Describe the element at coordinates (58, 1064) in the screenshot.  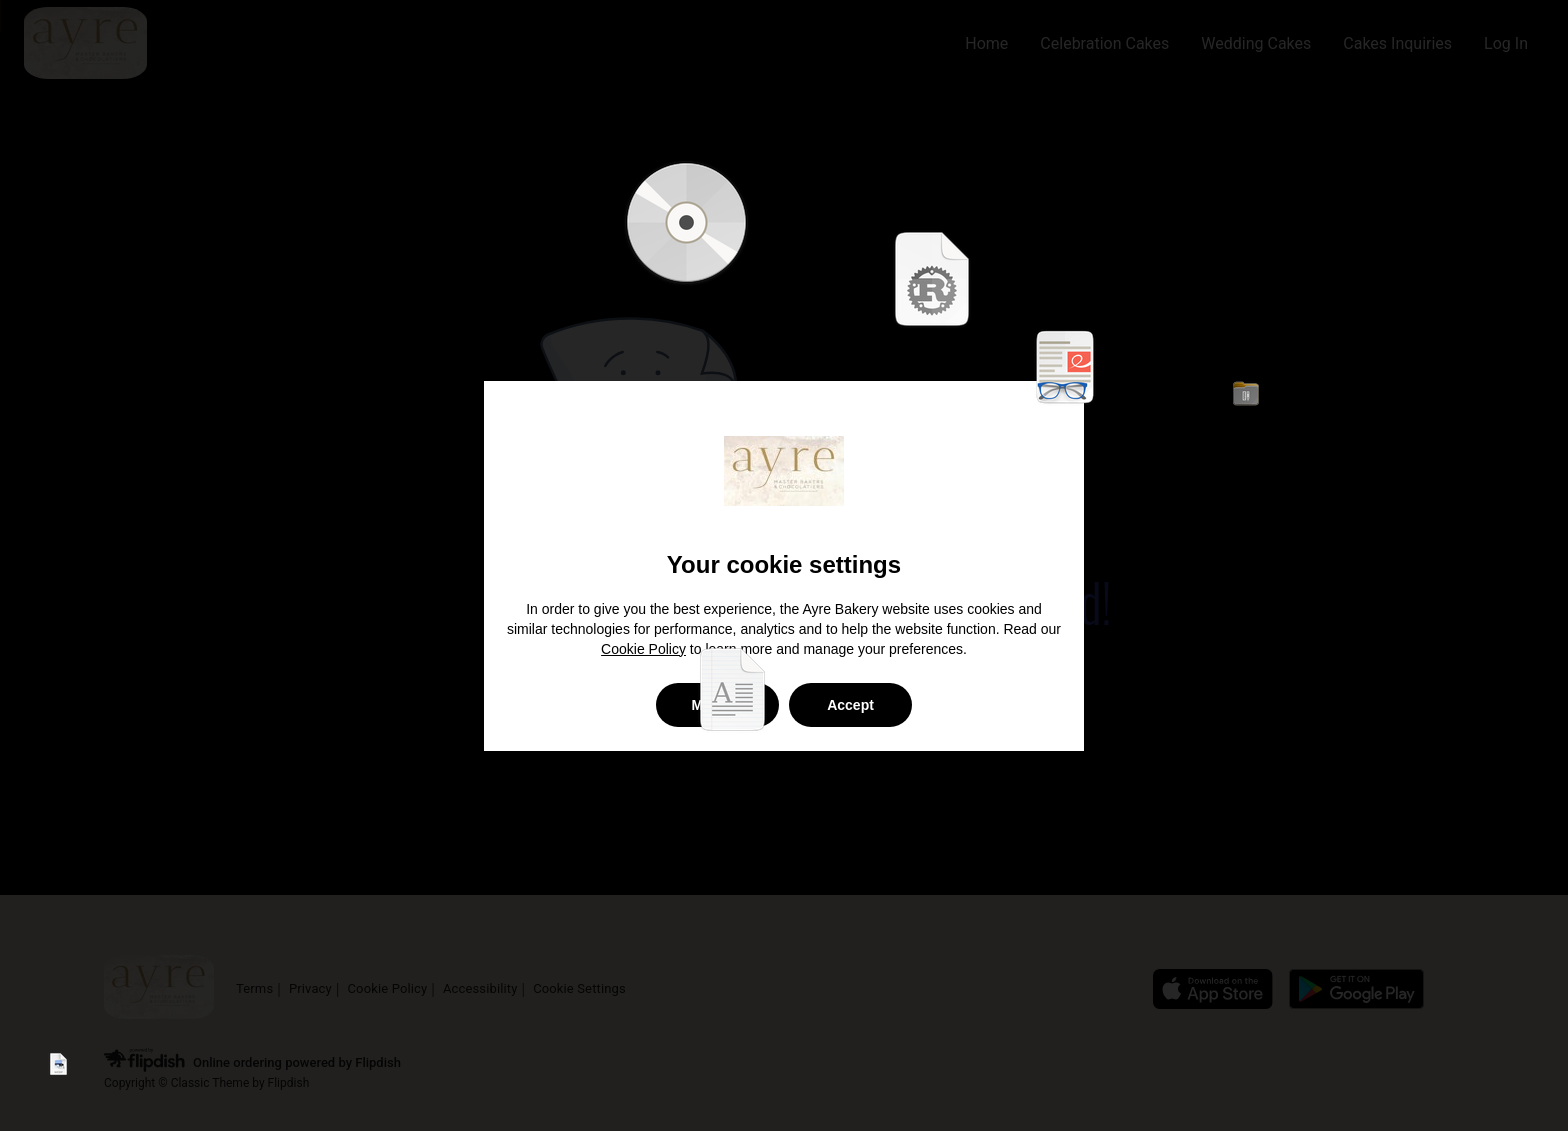
I see `a webp image file` at that location.